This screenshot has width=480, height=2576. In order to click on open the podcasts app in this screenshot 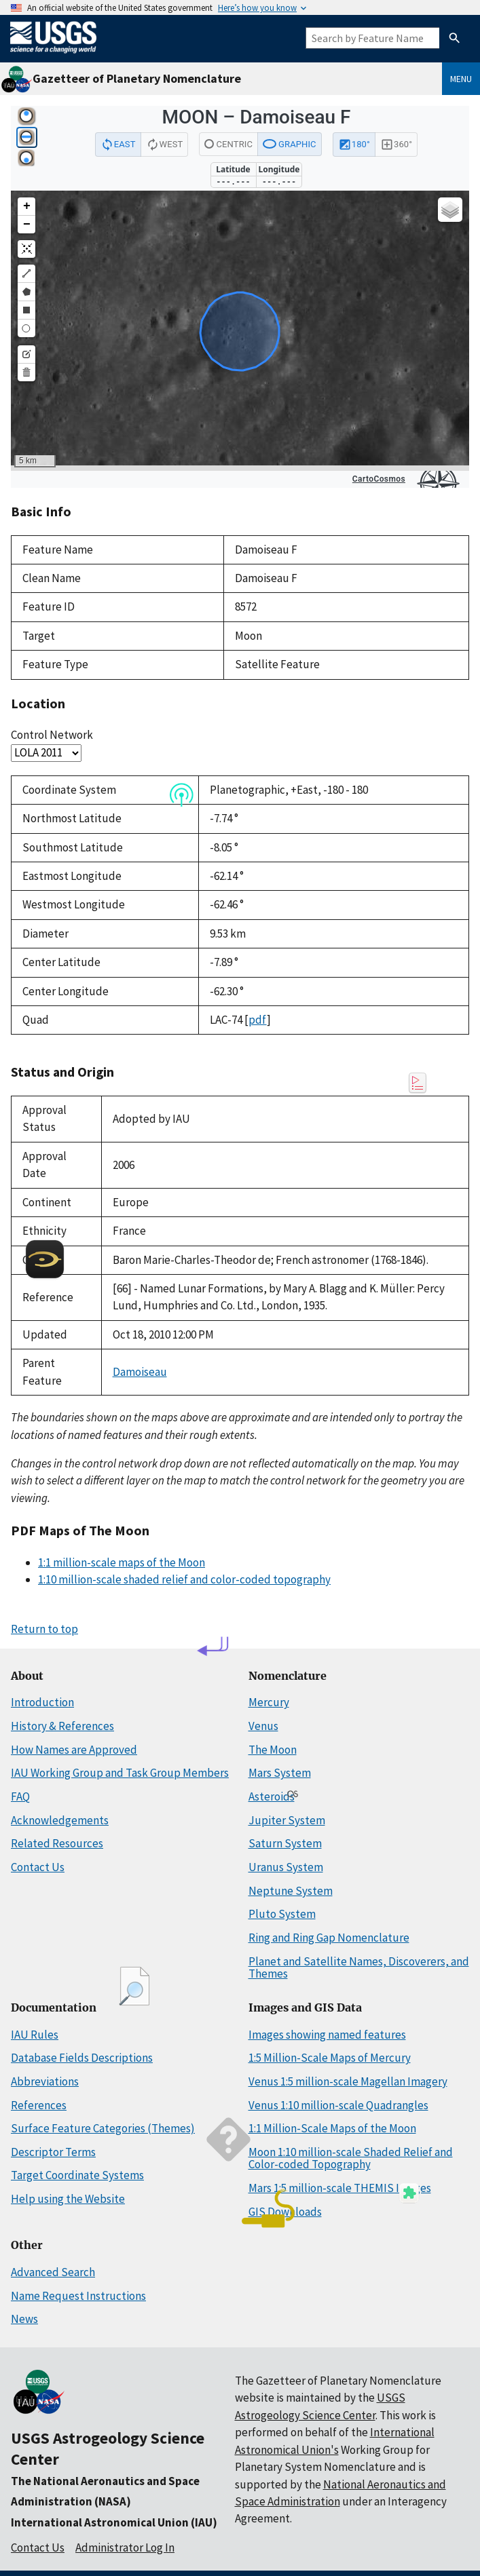, I will do `click(182, 794)`.